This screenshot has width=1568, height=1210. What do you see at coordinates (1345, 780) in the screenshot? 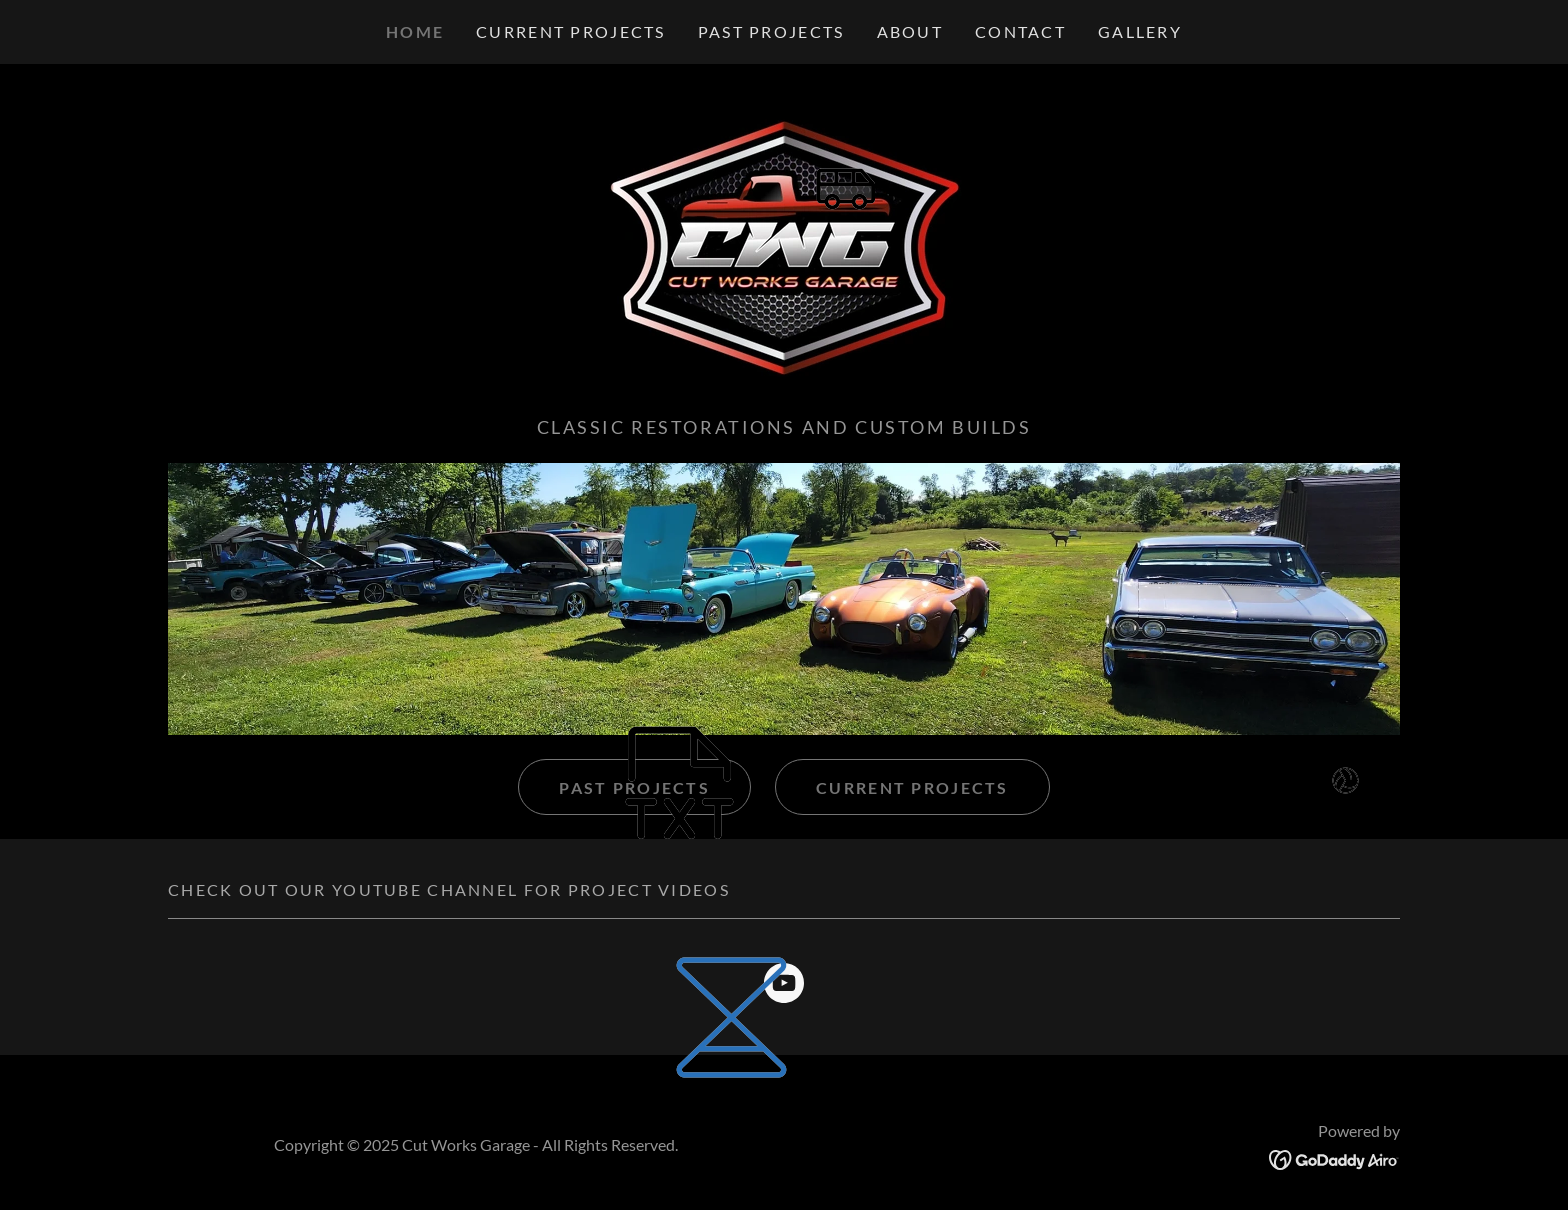
I see `volleyball sport category or activity` at bounding box center [1345, 780].